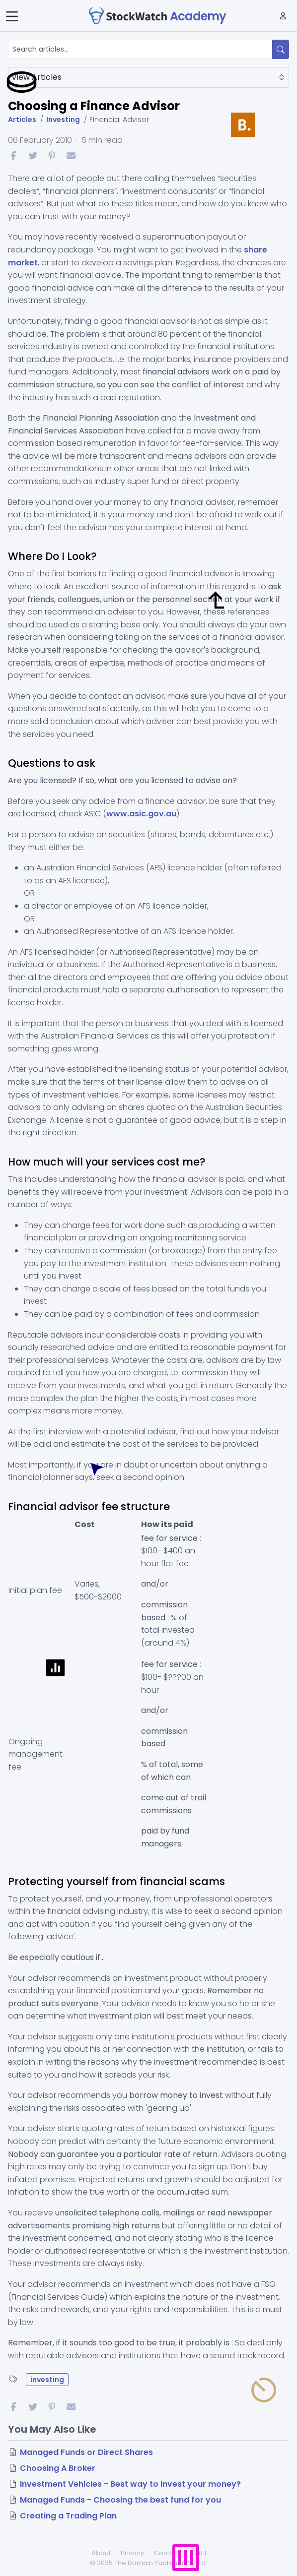 This screenshot has width=297, height=2576. What do you see at coordinates (264, 2390) in the screenshot?
I see `scan a QR code or barcode` at bounding box center [264, 2390].